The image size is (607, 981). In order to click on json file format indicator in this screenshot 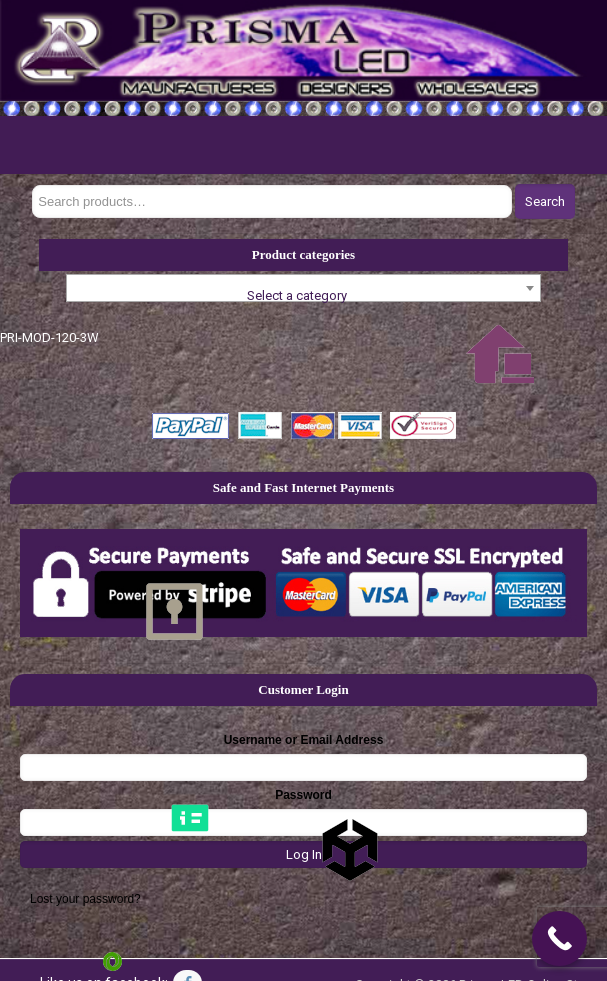, I will do `click(112, 961)`.